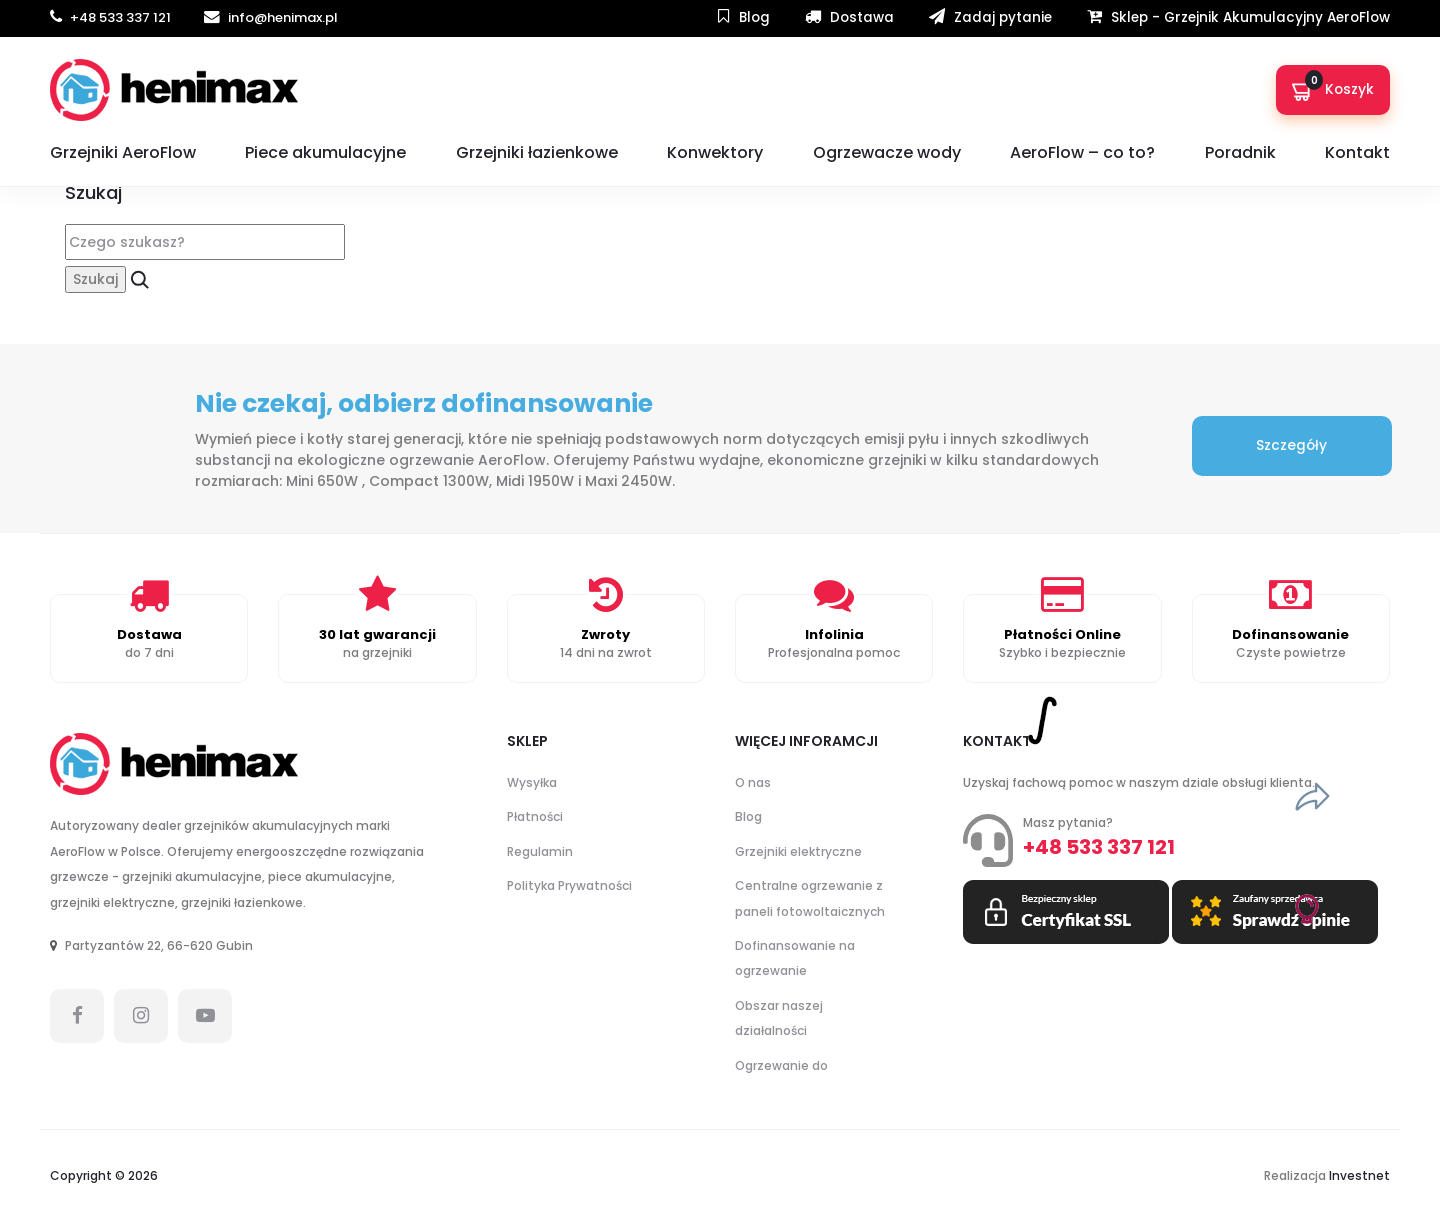 This screenshot has width=1440, height=1225. Describe the element at coordinates (1307, 909) in the screenshot. I see `celebrate an event or milestone` at that location.